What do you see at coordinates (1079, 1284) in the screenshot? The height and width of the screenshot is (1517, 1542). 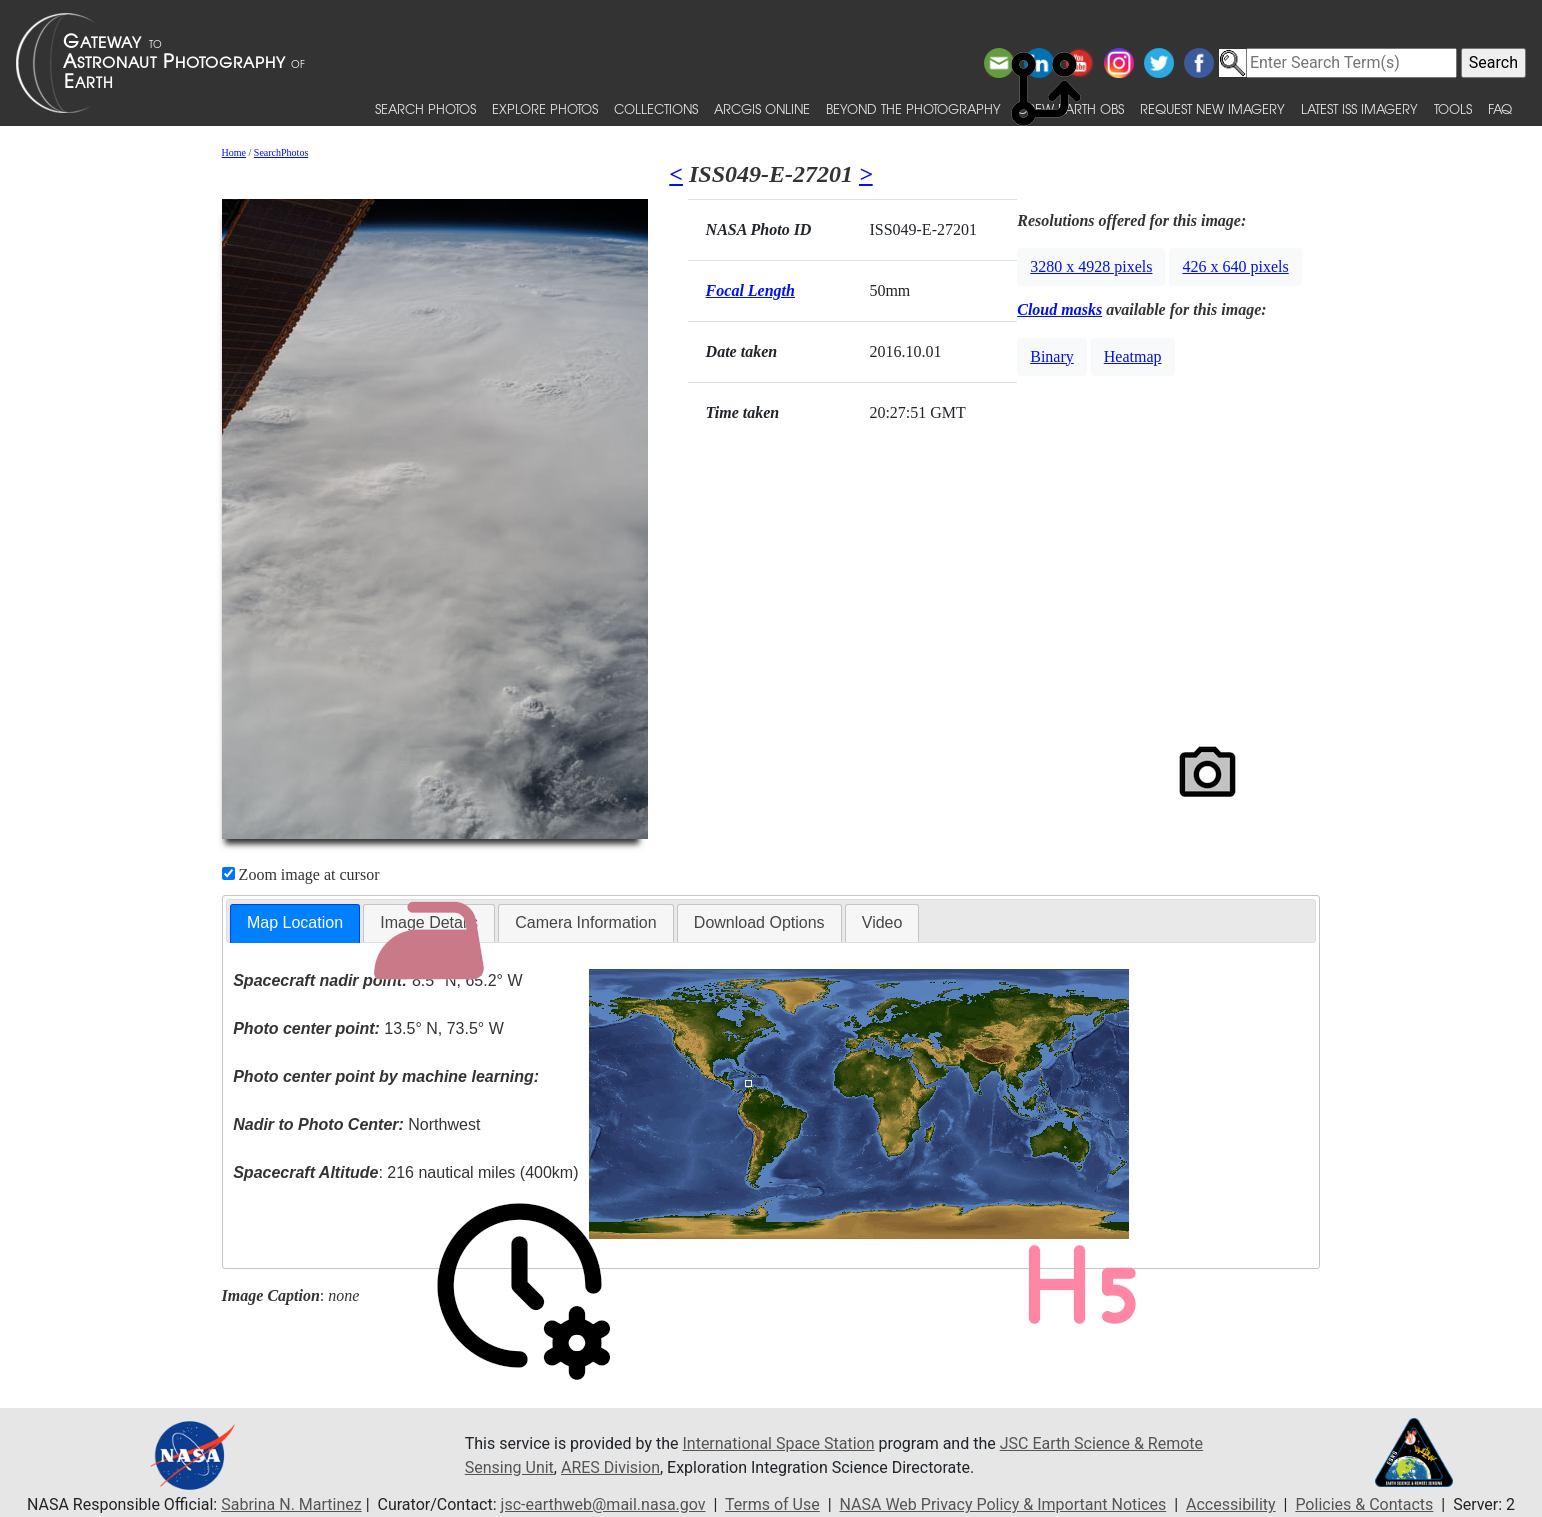 I see `format text as heading level 5` at bounding box center [1079, 1284].